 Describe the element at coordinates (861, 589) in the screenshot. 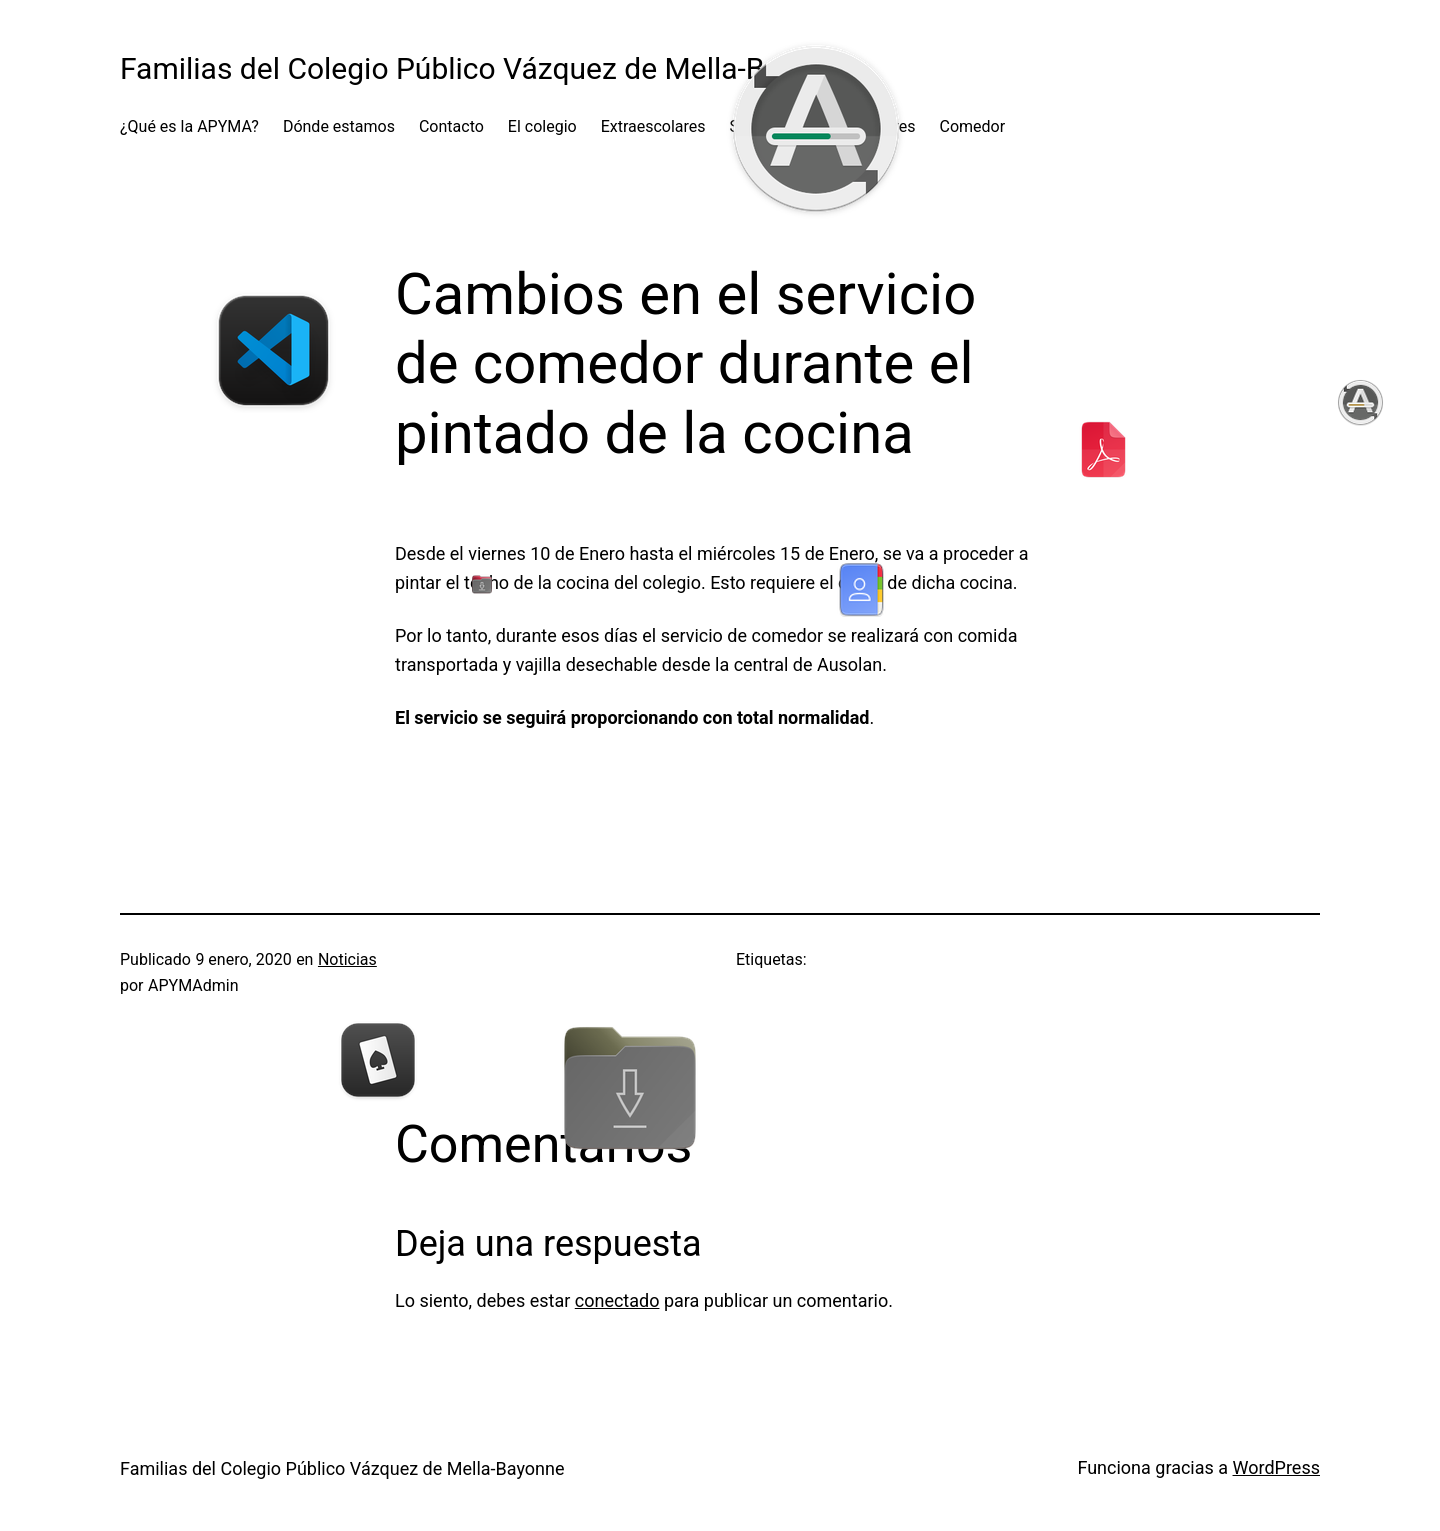

I see `open the contacts app` at that location.